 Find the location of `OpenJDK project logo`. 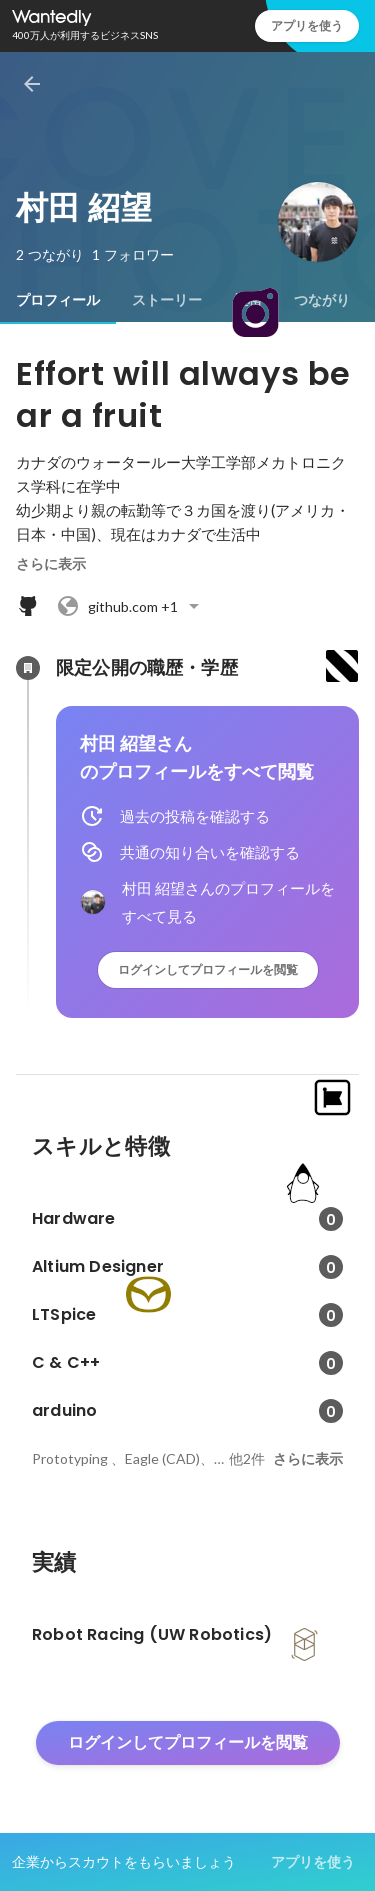

OpenJDK project logo is located at coordinates (303, 1183).